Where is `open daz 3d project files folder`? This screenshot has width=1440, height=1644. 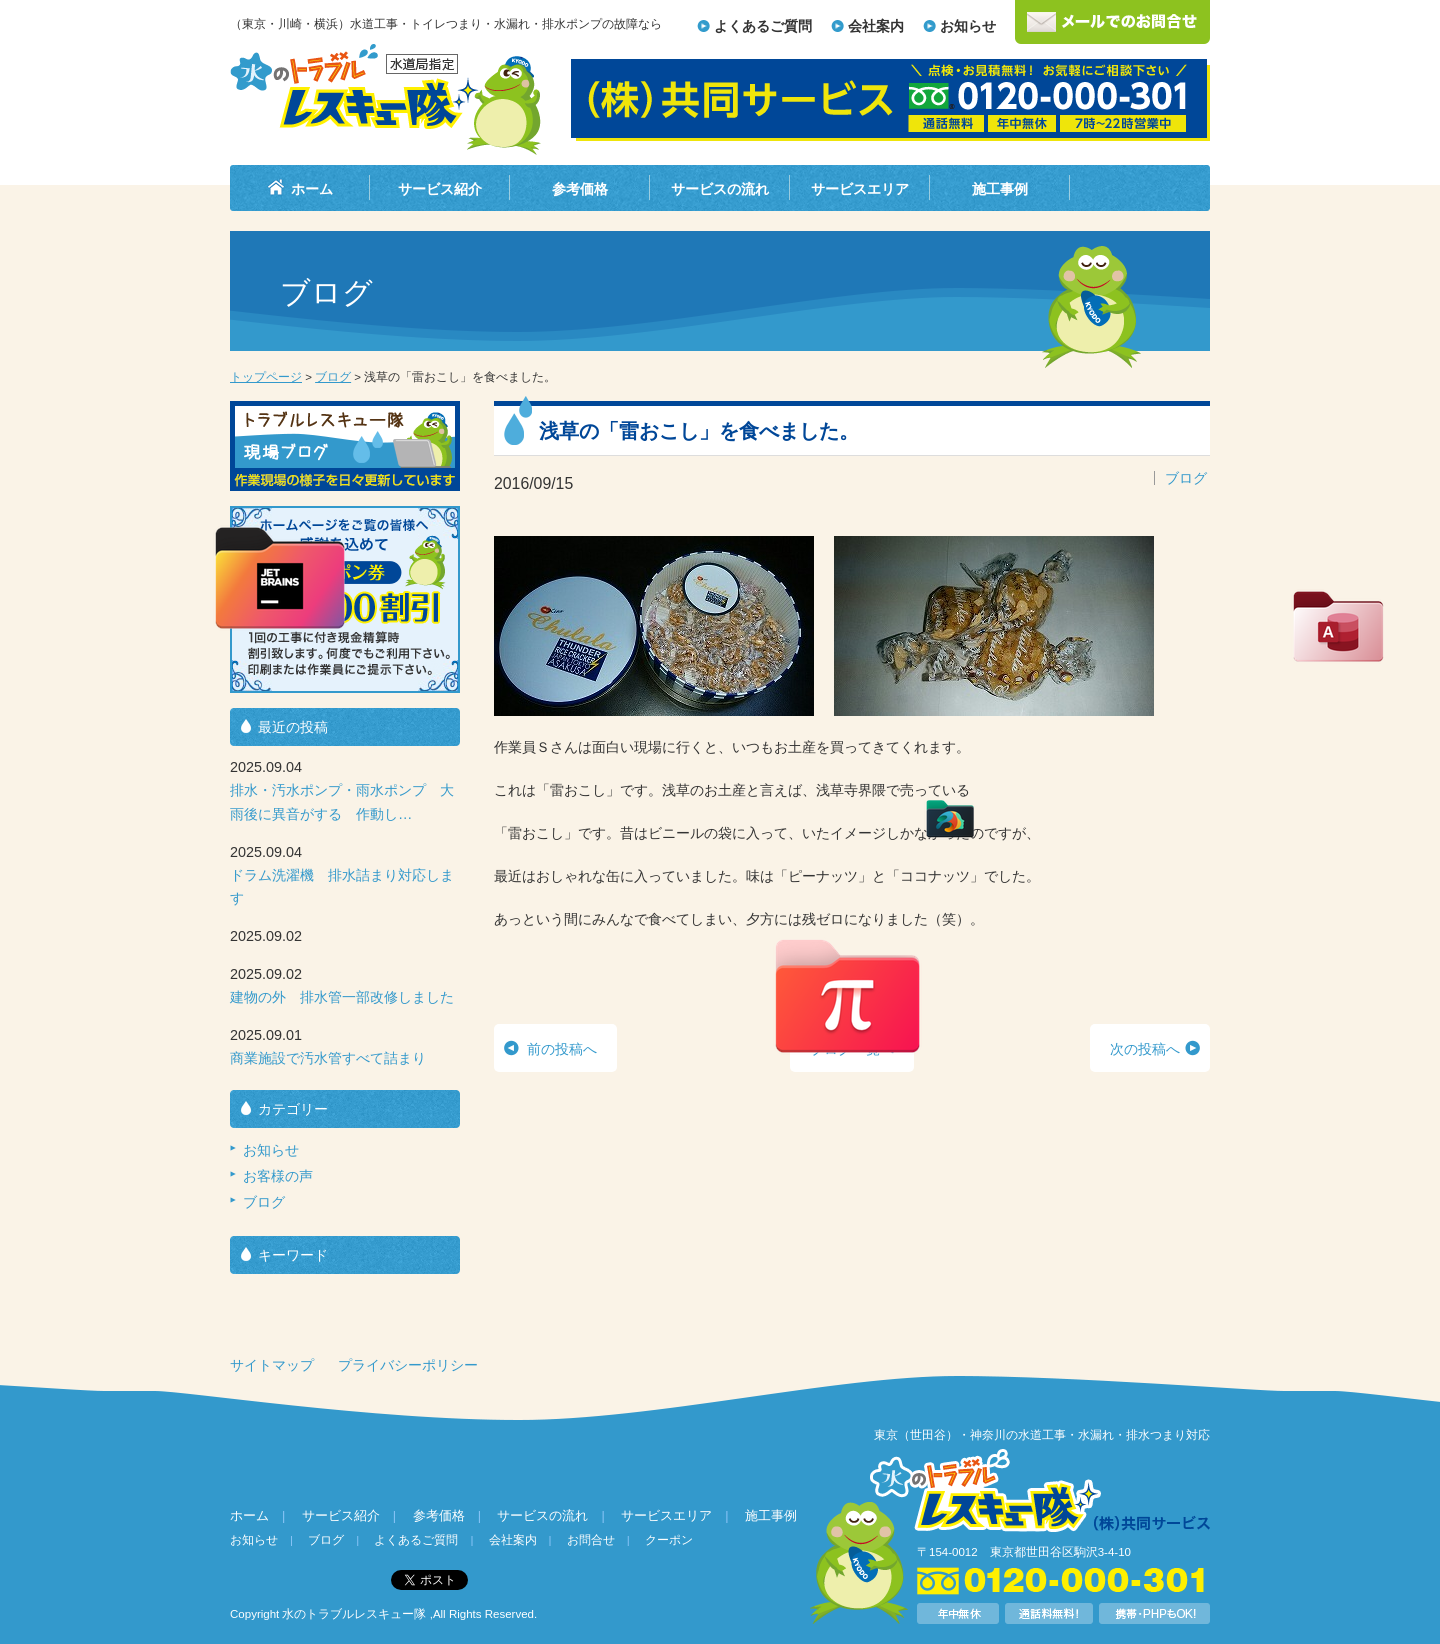 open daz 3d project files folder is located at coordinates (950, 820).